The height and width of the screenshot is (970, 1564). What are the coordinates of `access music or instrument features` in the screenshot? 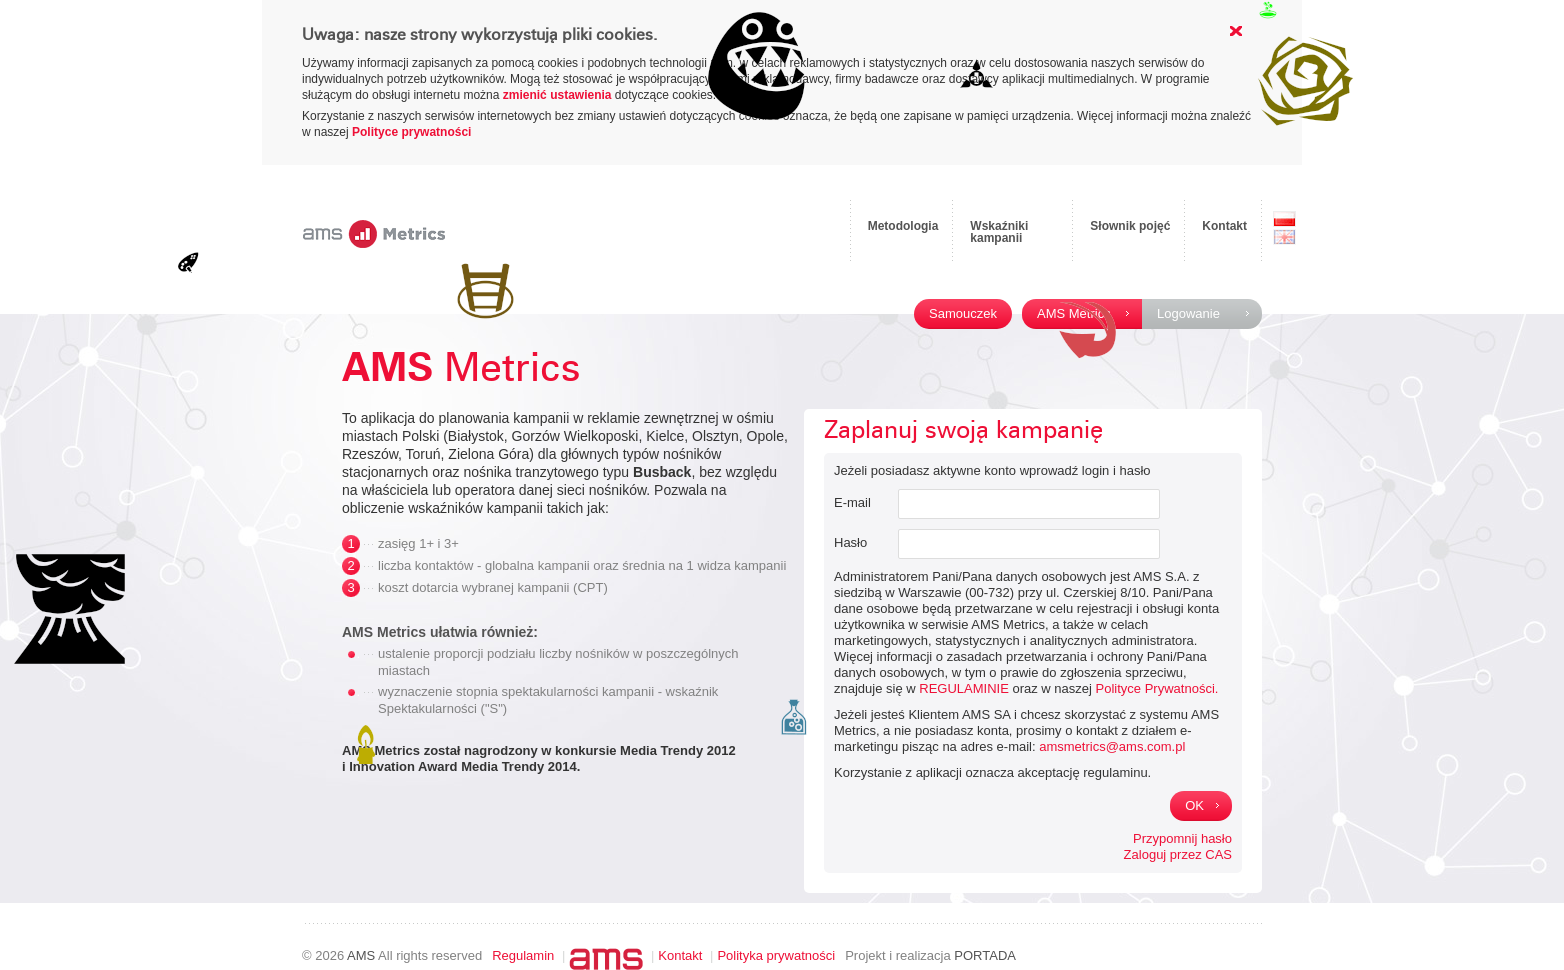 It's located at (188, 262).